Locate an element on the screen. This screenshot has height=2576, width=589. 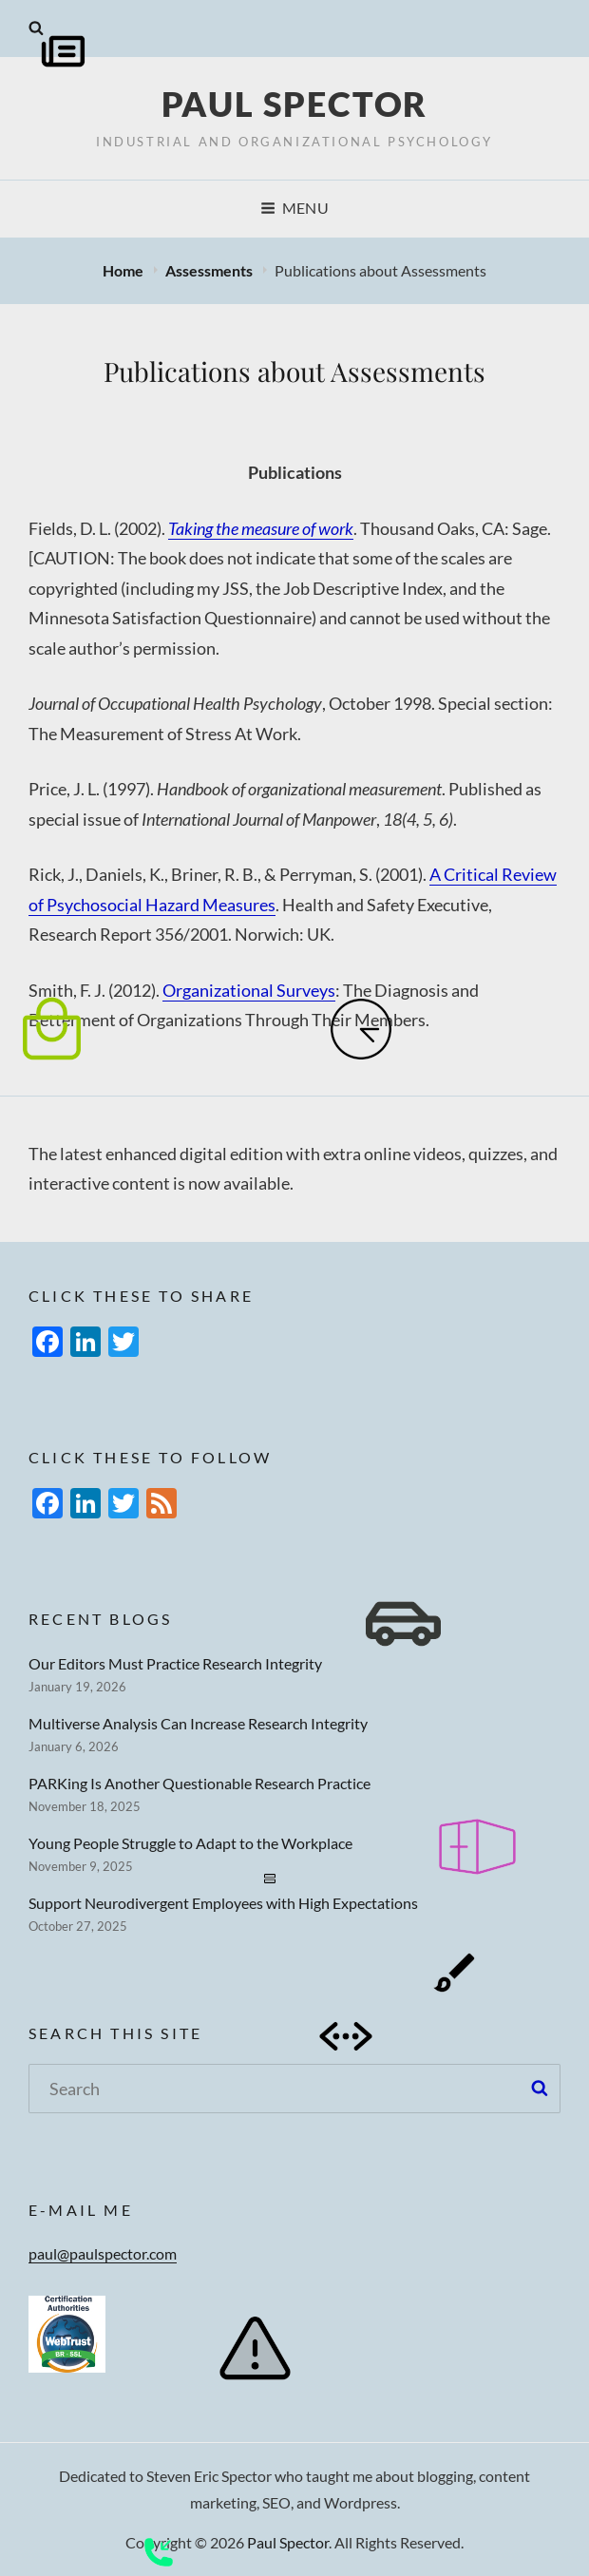
view news articles is located at coordinates (65, 51).